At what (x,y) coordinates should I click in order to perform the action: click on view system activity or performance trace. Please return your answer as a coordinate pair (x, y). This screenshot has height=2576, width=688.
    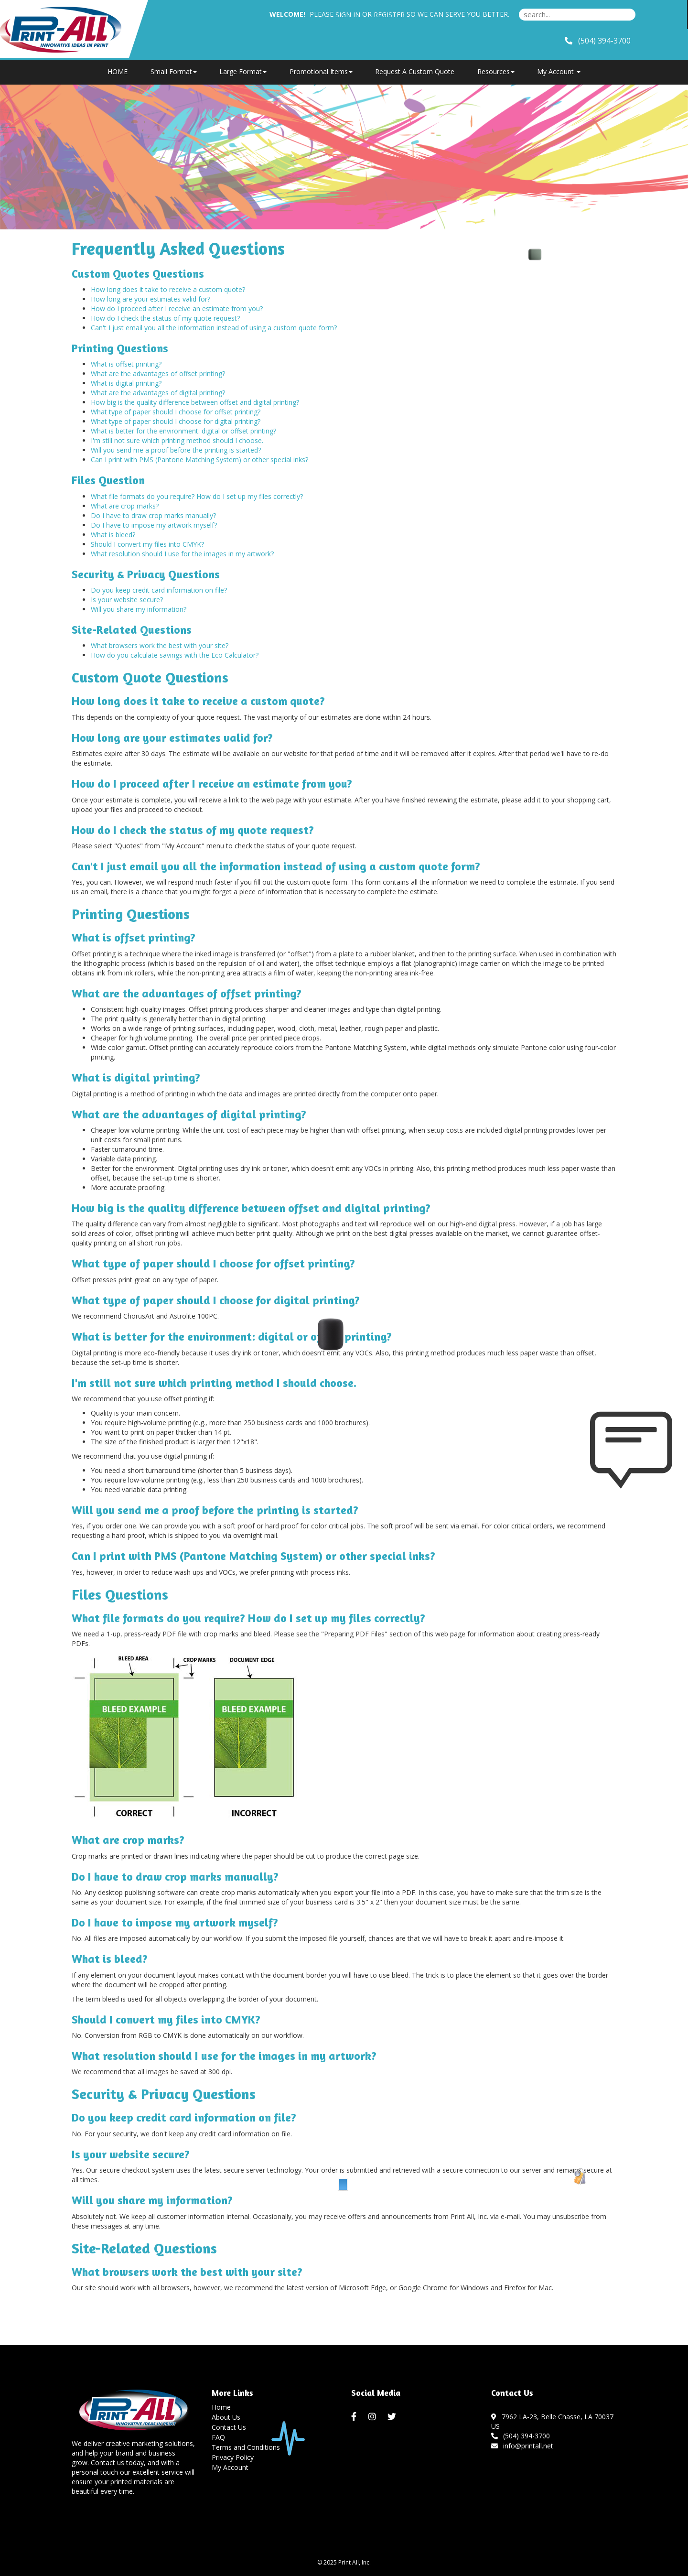
    Looking at the image, I should click on (288, 2437).